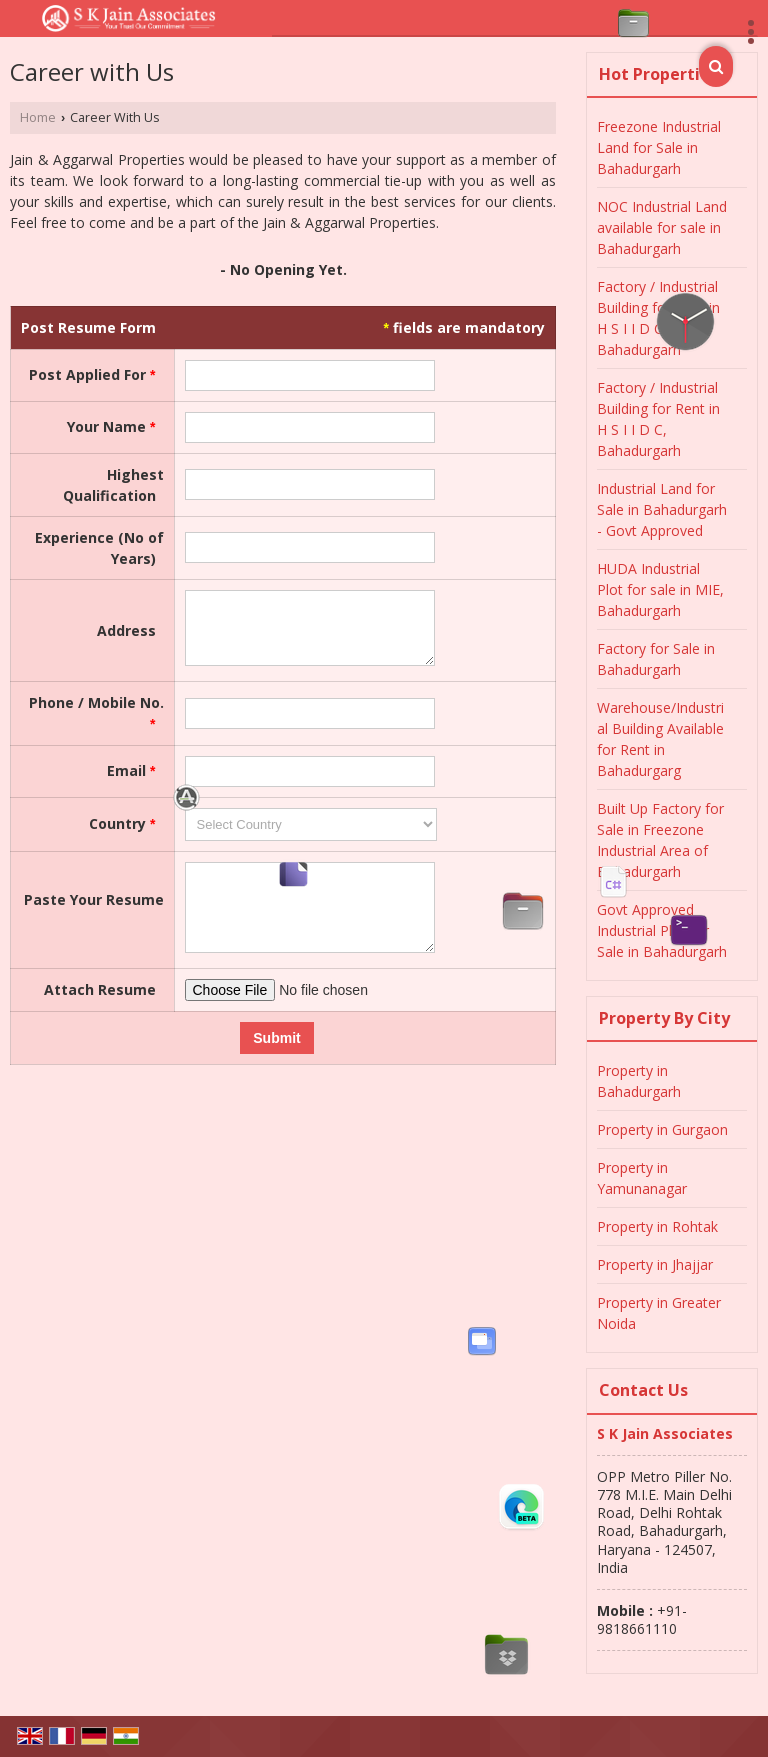  I want to click on open microsoft edge beta browser, so click(521, 1506).